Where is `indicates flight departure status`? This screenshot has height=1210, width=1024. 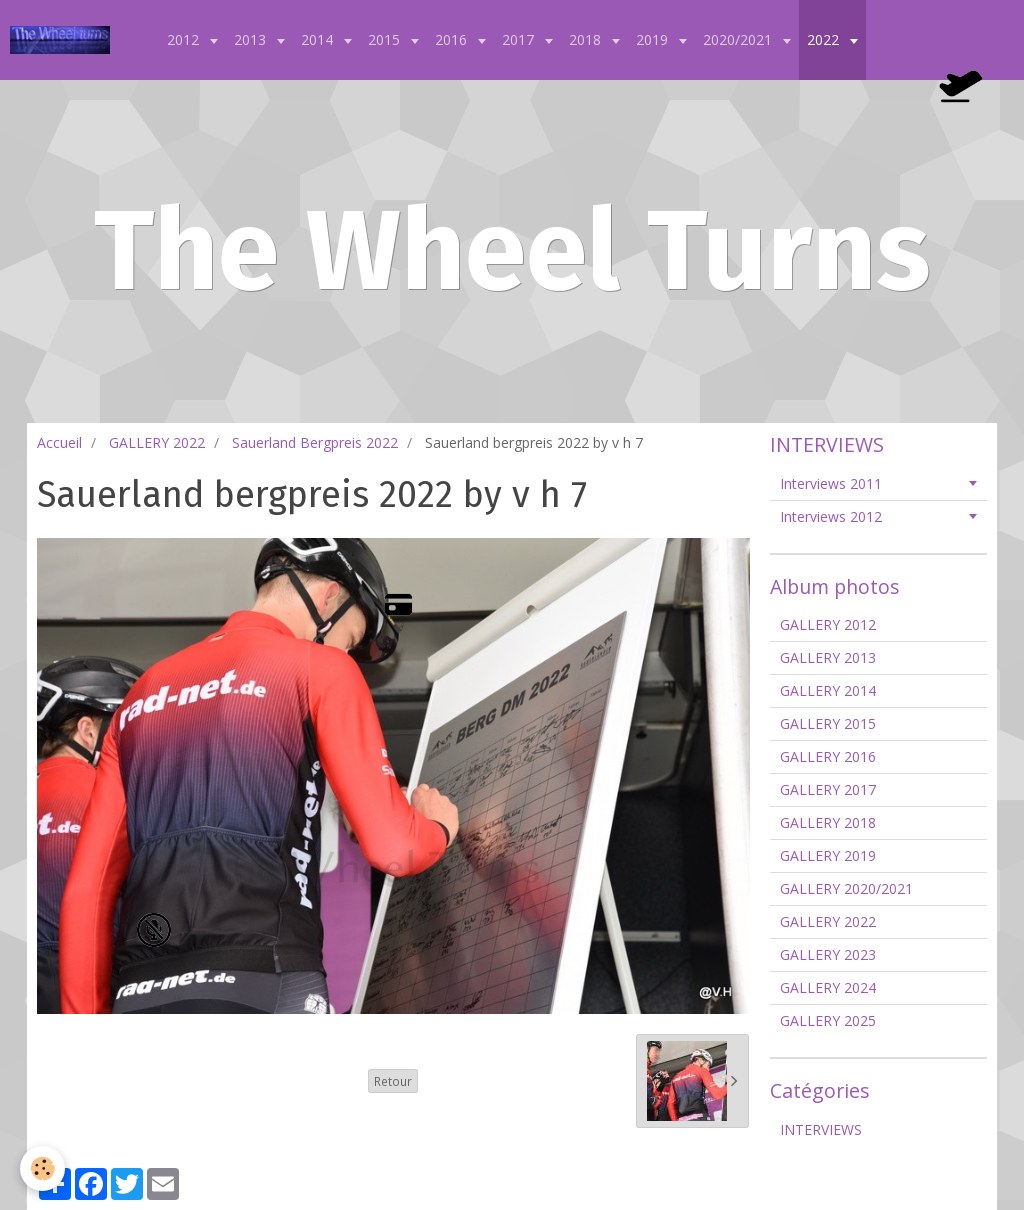
indicates flight departure status is located at coordinates (961, 85).